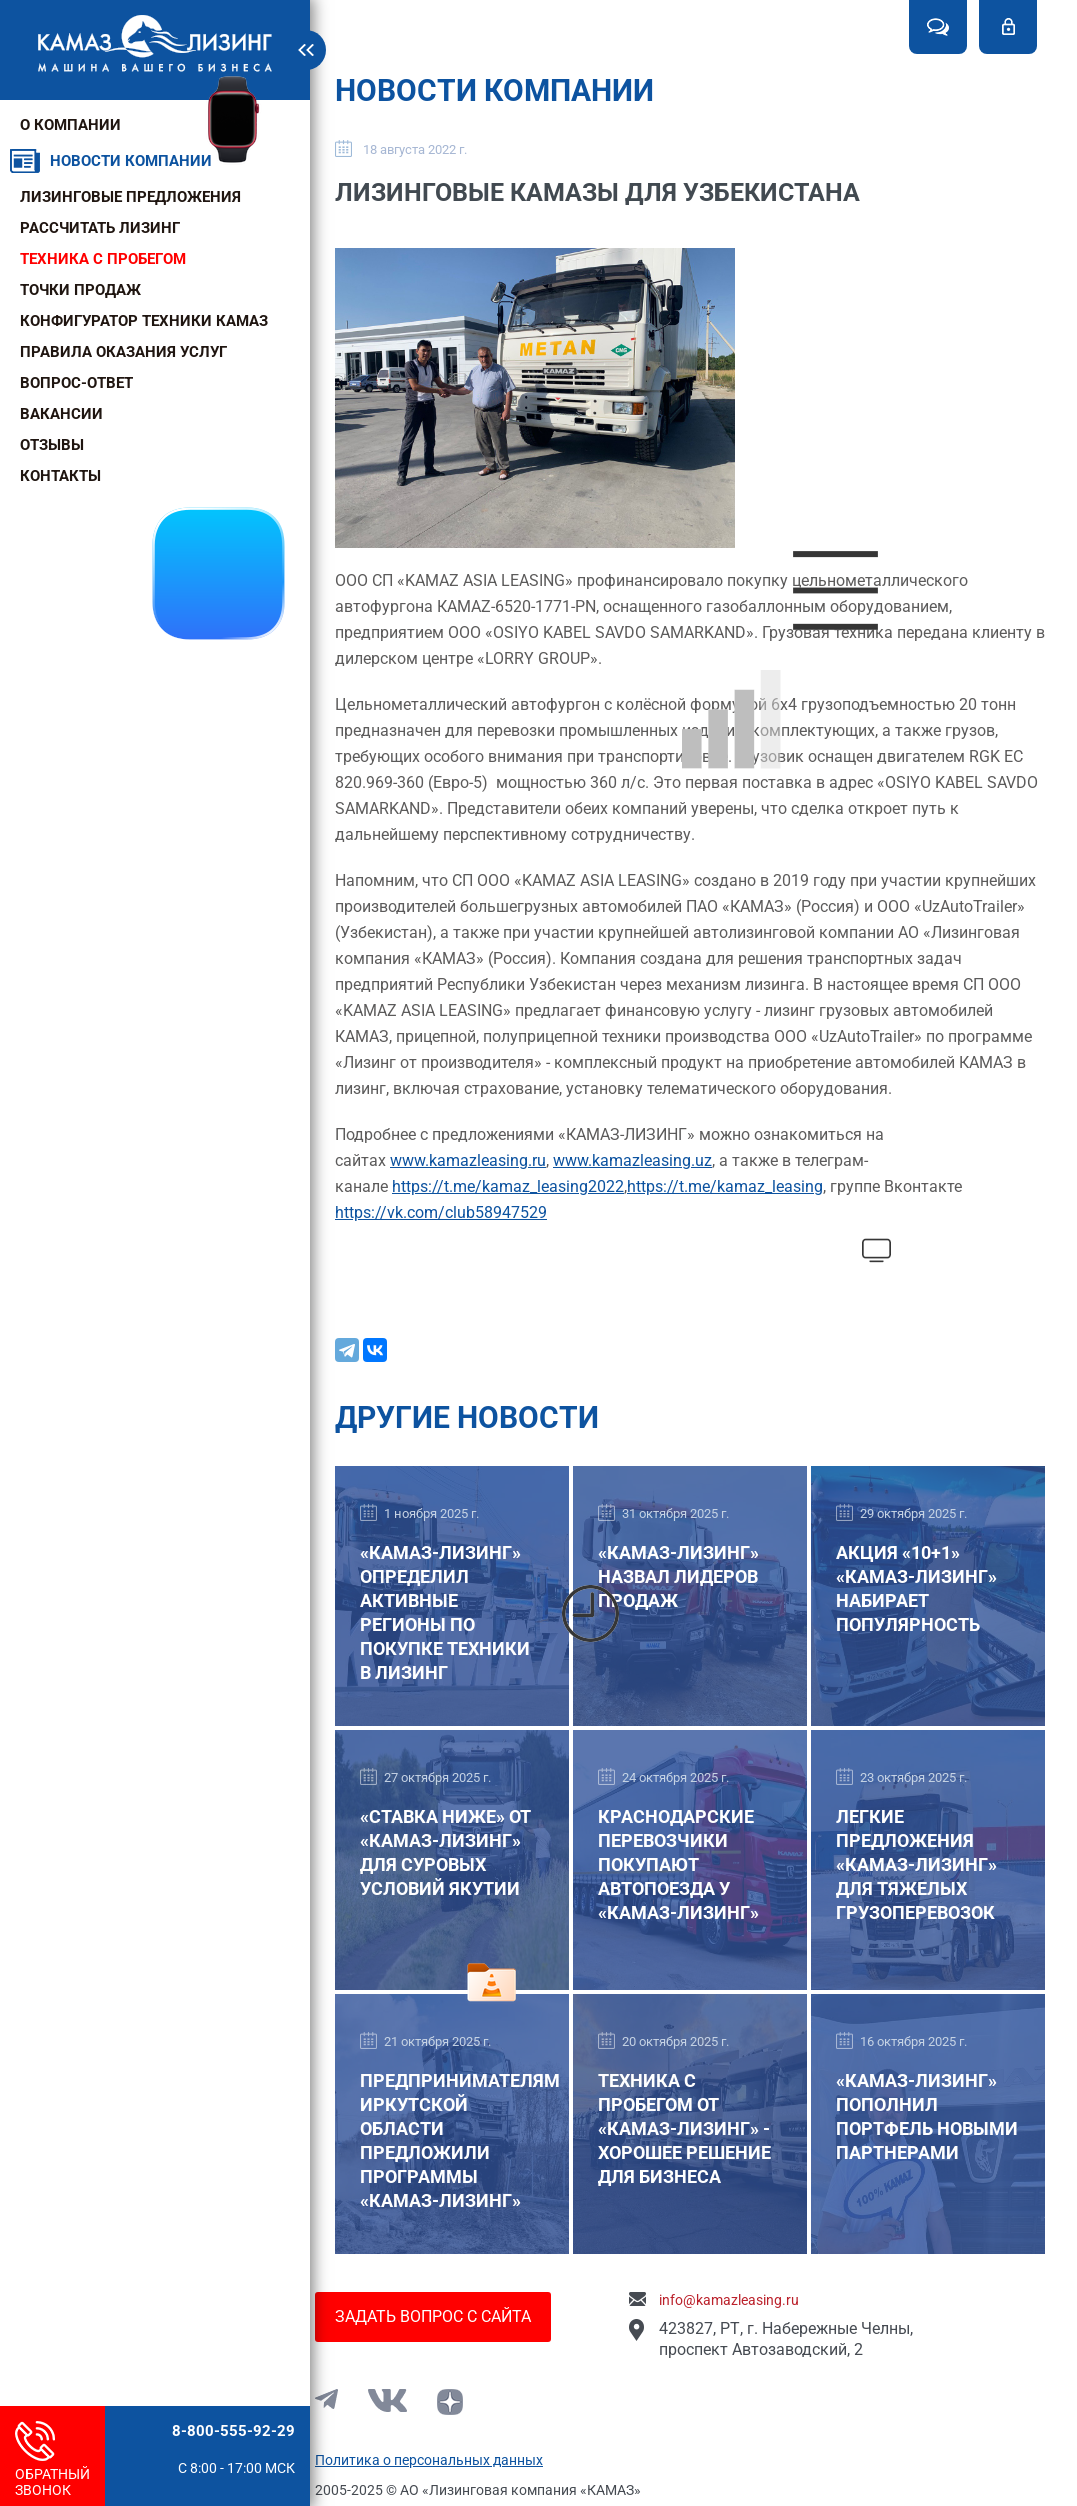 Image resolution: width=1077 pixels, height=2506 pixels. Describe the element at coordinates (876, 1249) in the screenshot. I see `access display settings` at that location.